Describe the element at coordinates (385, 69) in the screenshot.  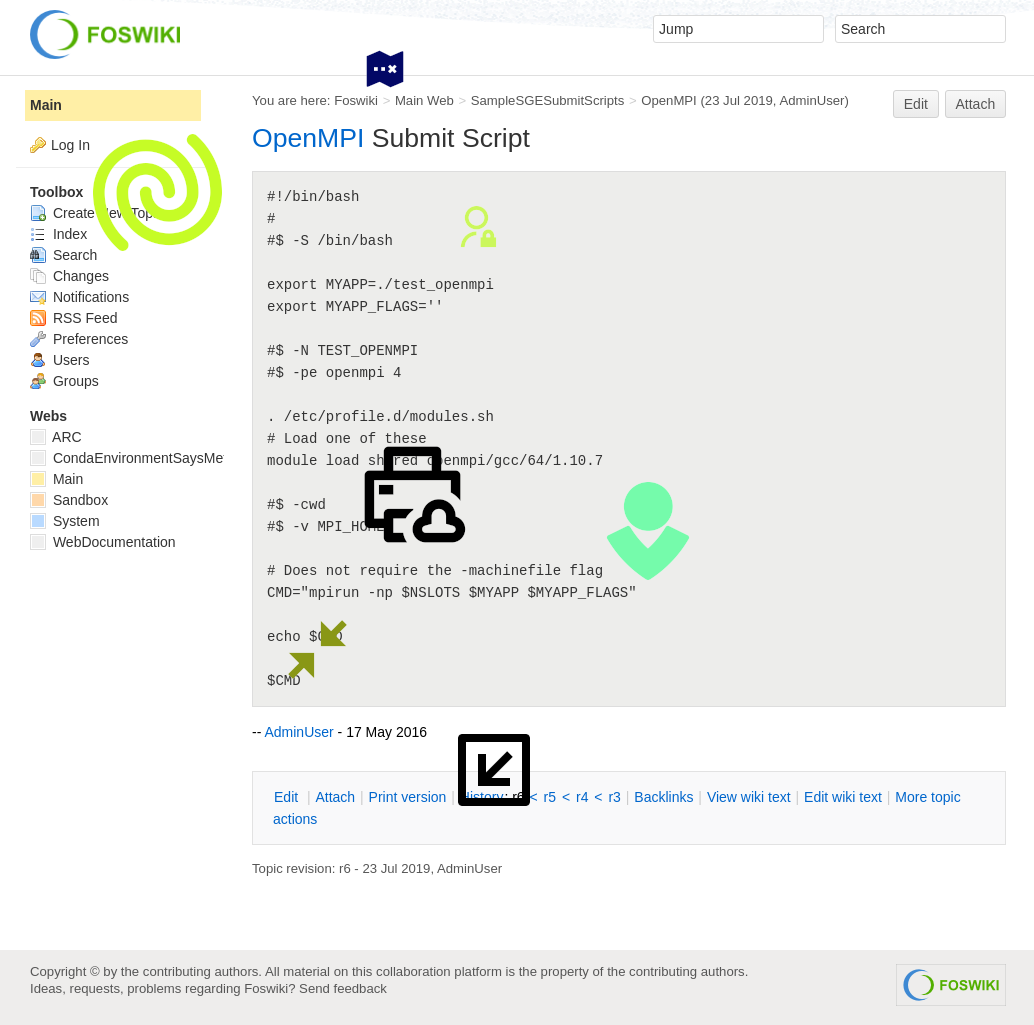
I see `view treasure map or hidden location` at that location.